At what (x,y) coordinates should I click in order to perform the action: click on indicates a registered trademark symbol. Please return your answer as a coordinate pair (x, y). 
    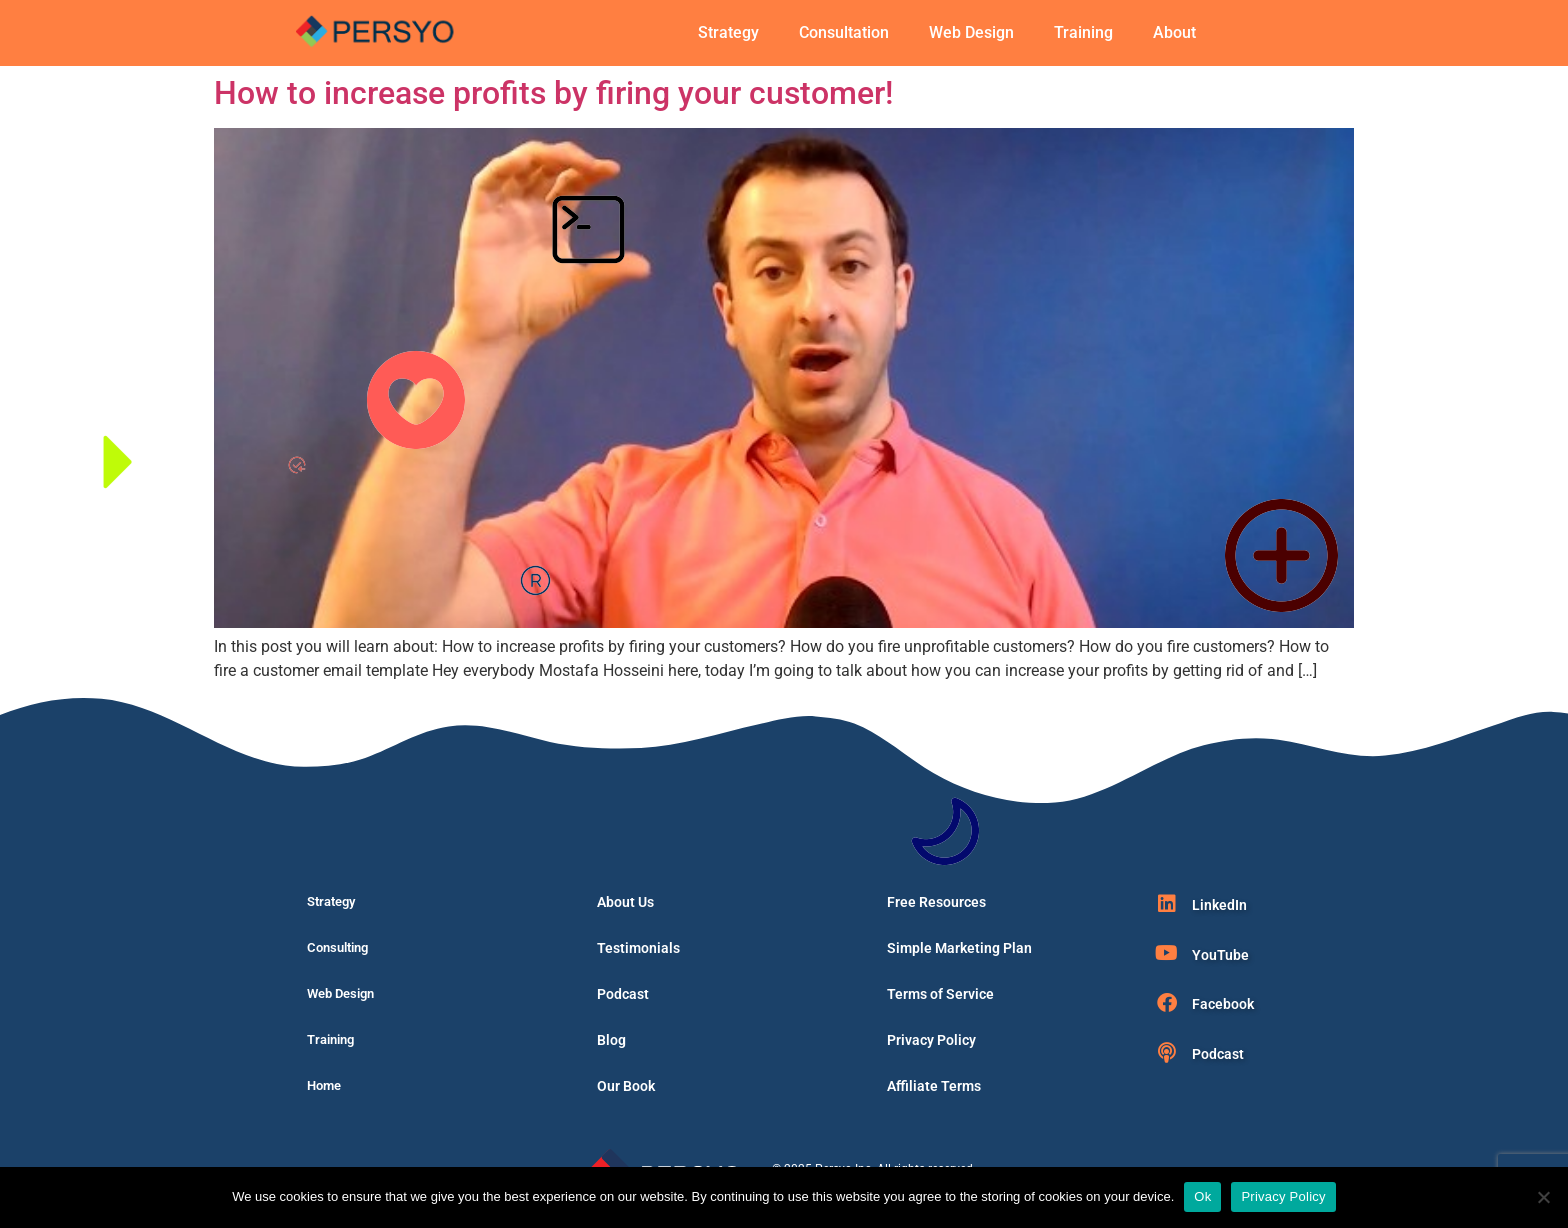
    Looking at the image, I should click on (535, 580).